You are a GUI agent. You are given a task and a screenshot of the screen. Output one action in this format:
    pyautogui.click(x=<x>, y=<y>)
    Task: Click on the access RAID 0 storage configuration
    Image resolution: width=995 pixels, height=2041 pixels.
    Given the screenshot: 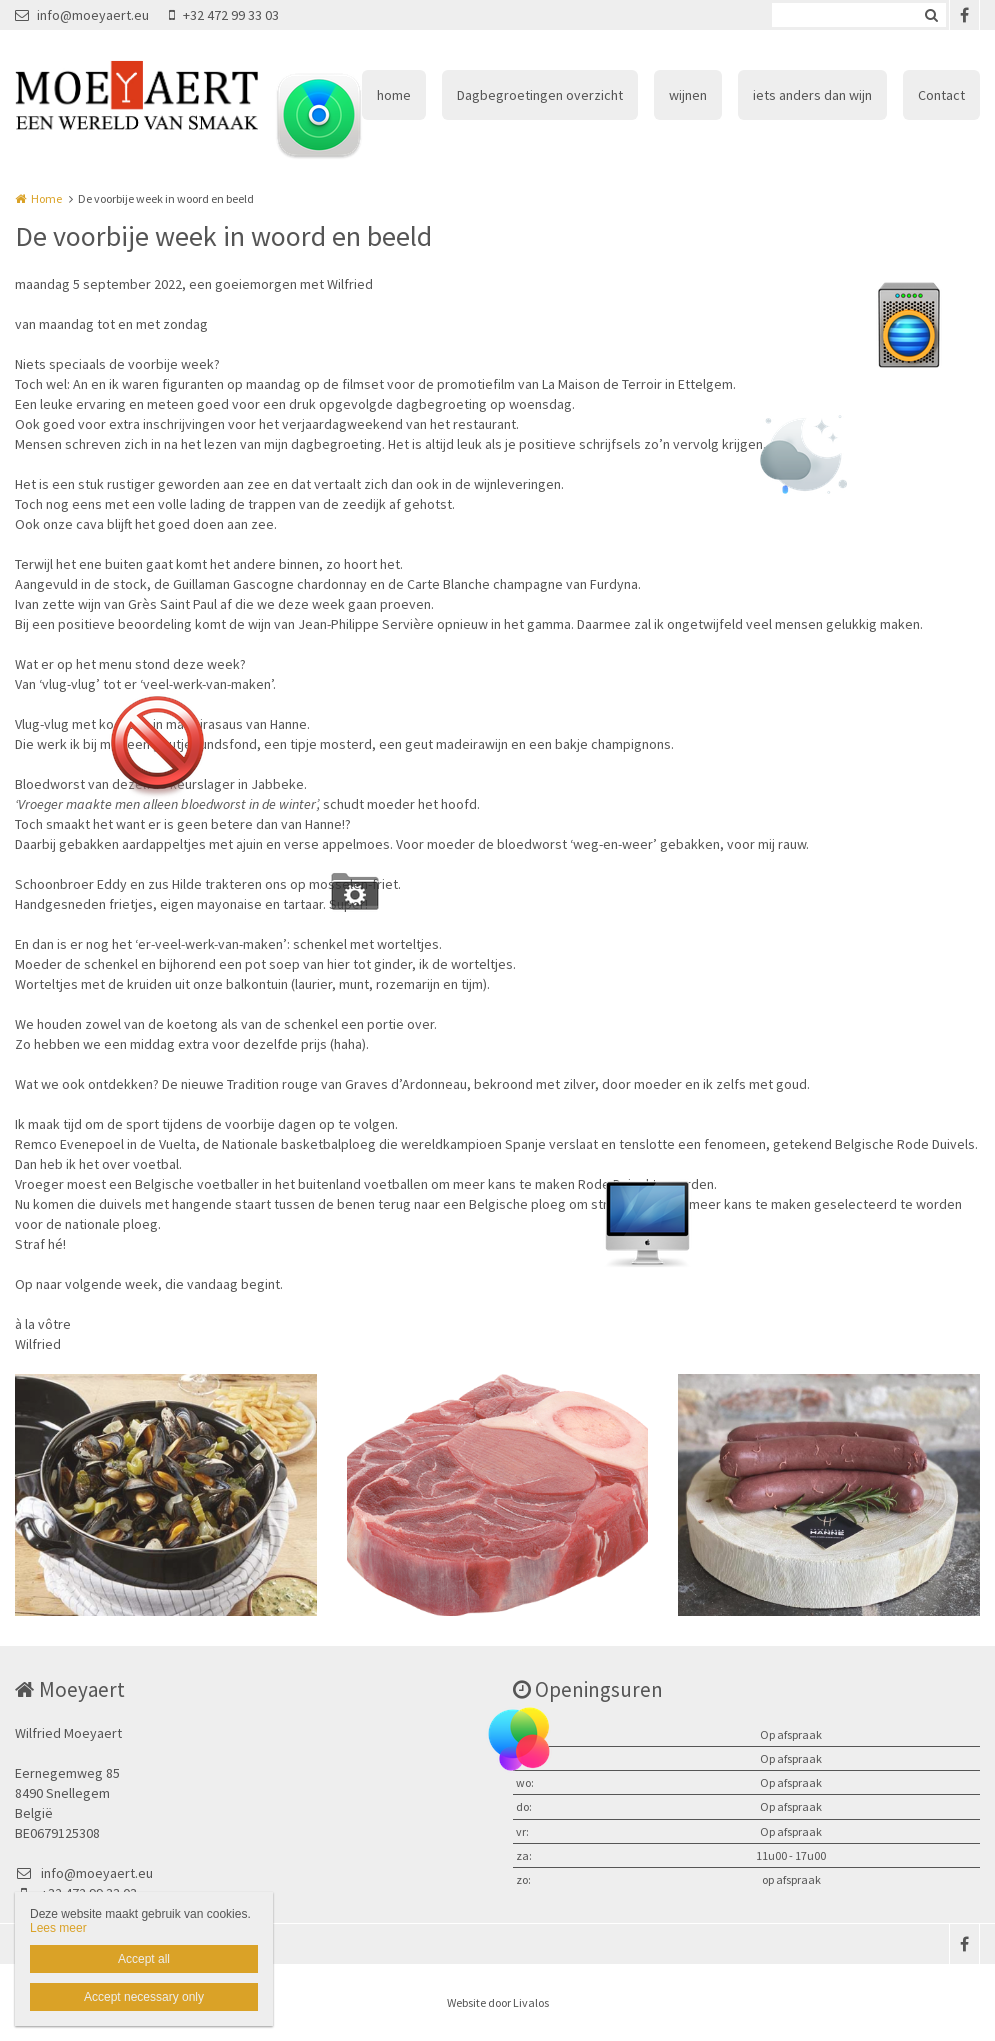 What is the action you would take?
    pyautogui.click(x=909, y=325)
    